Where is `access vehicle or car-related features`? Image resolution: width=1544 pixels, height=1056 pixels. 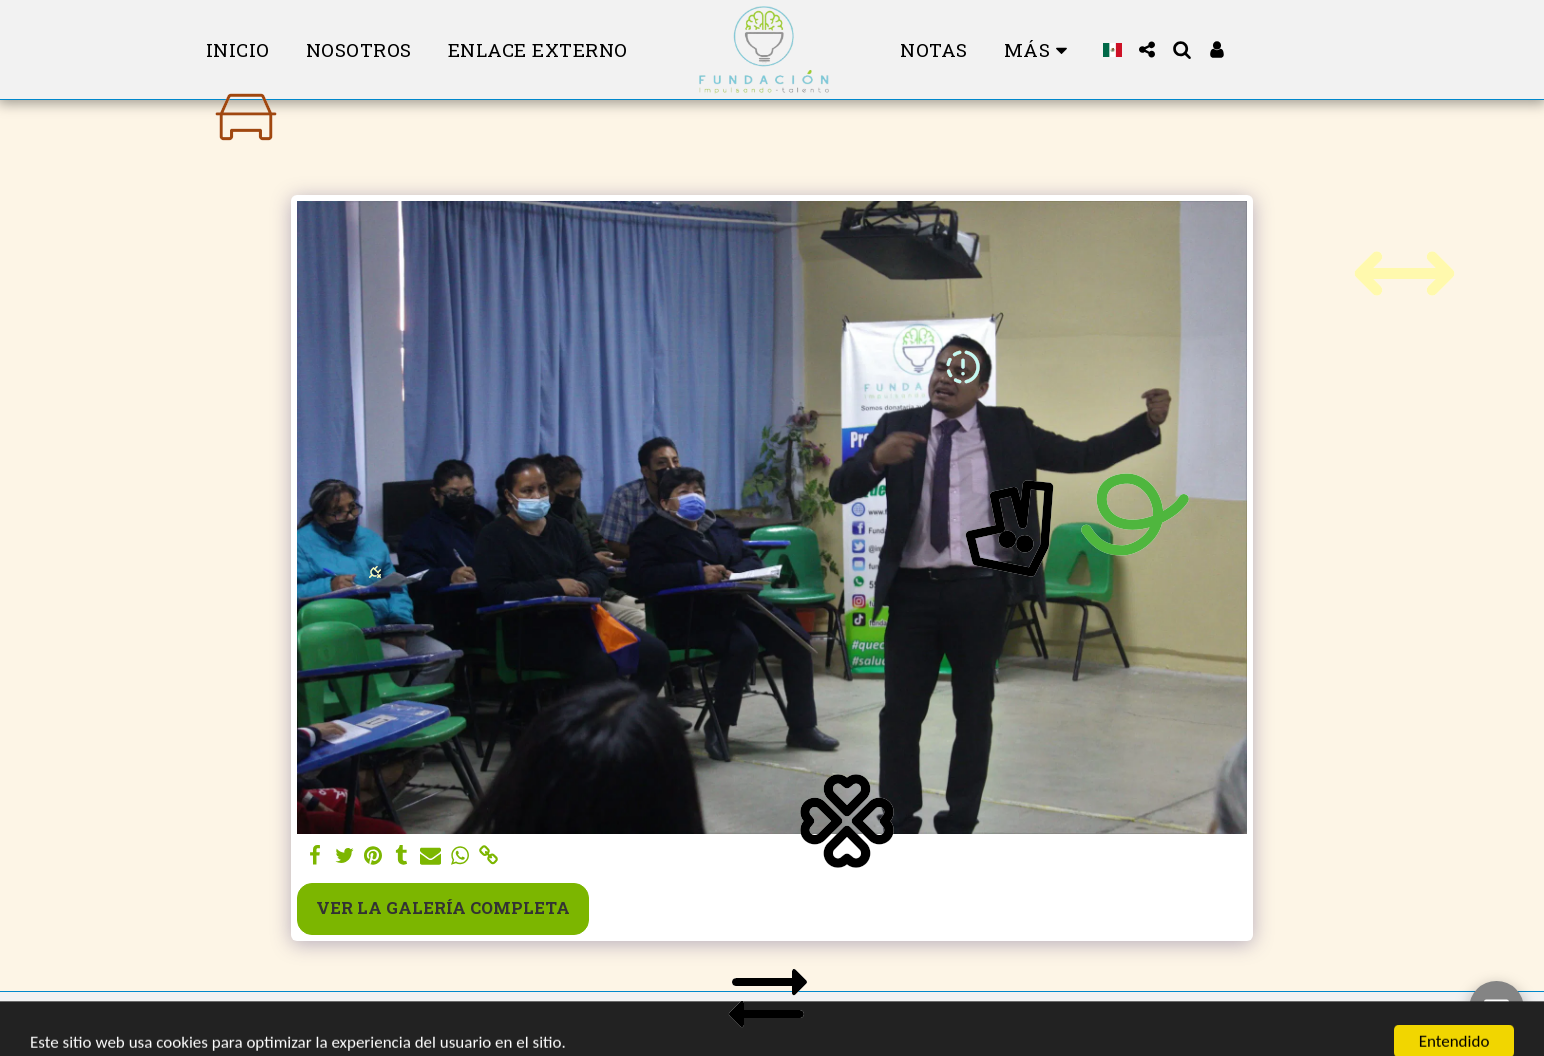
access vehicle or car-related features is located at coordinates (246, 118).